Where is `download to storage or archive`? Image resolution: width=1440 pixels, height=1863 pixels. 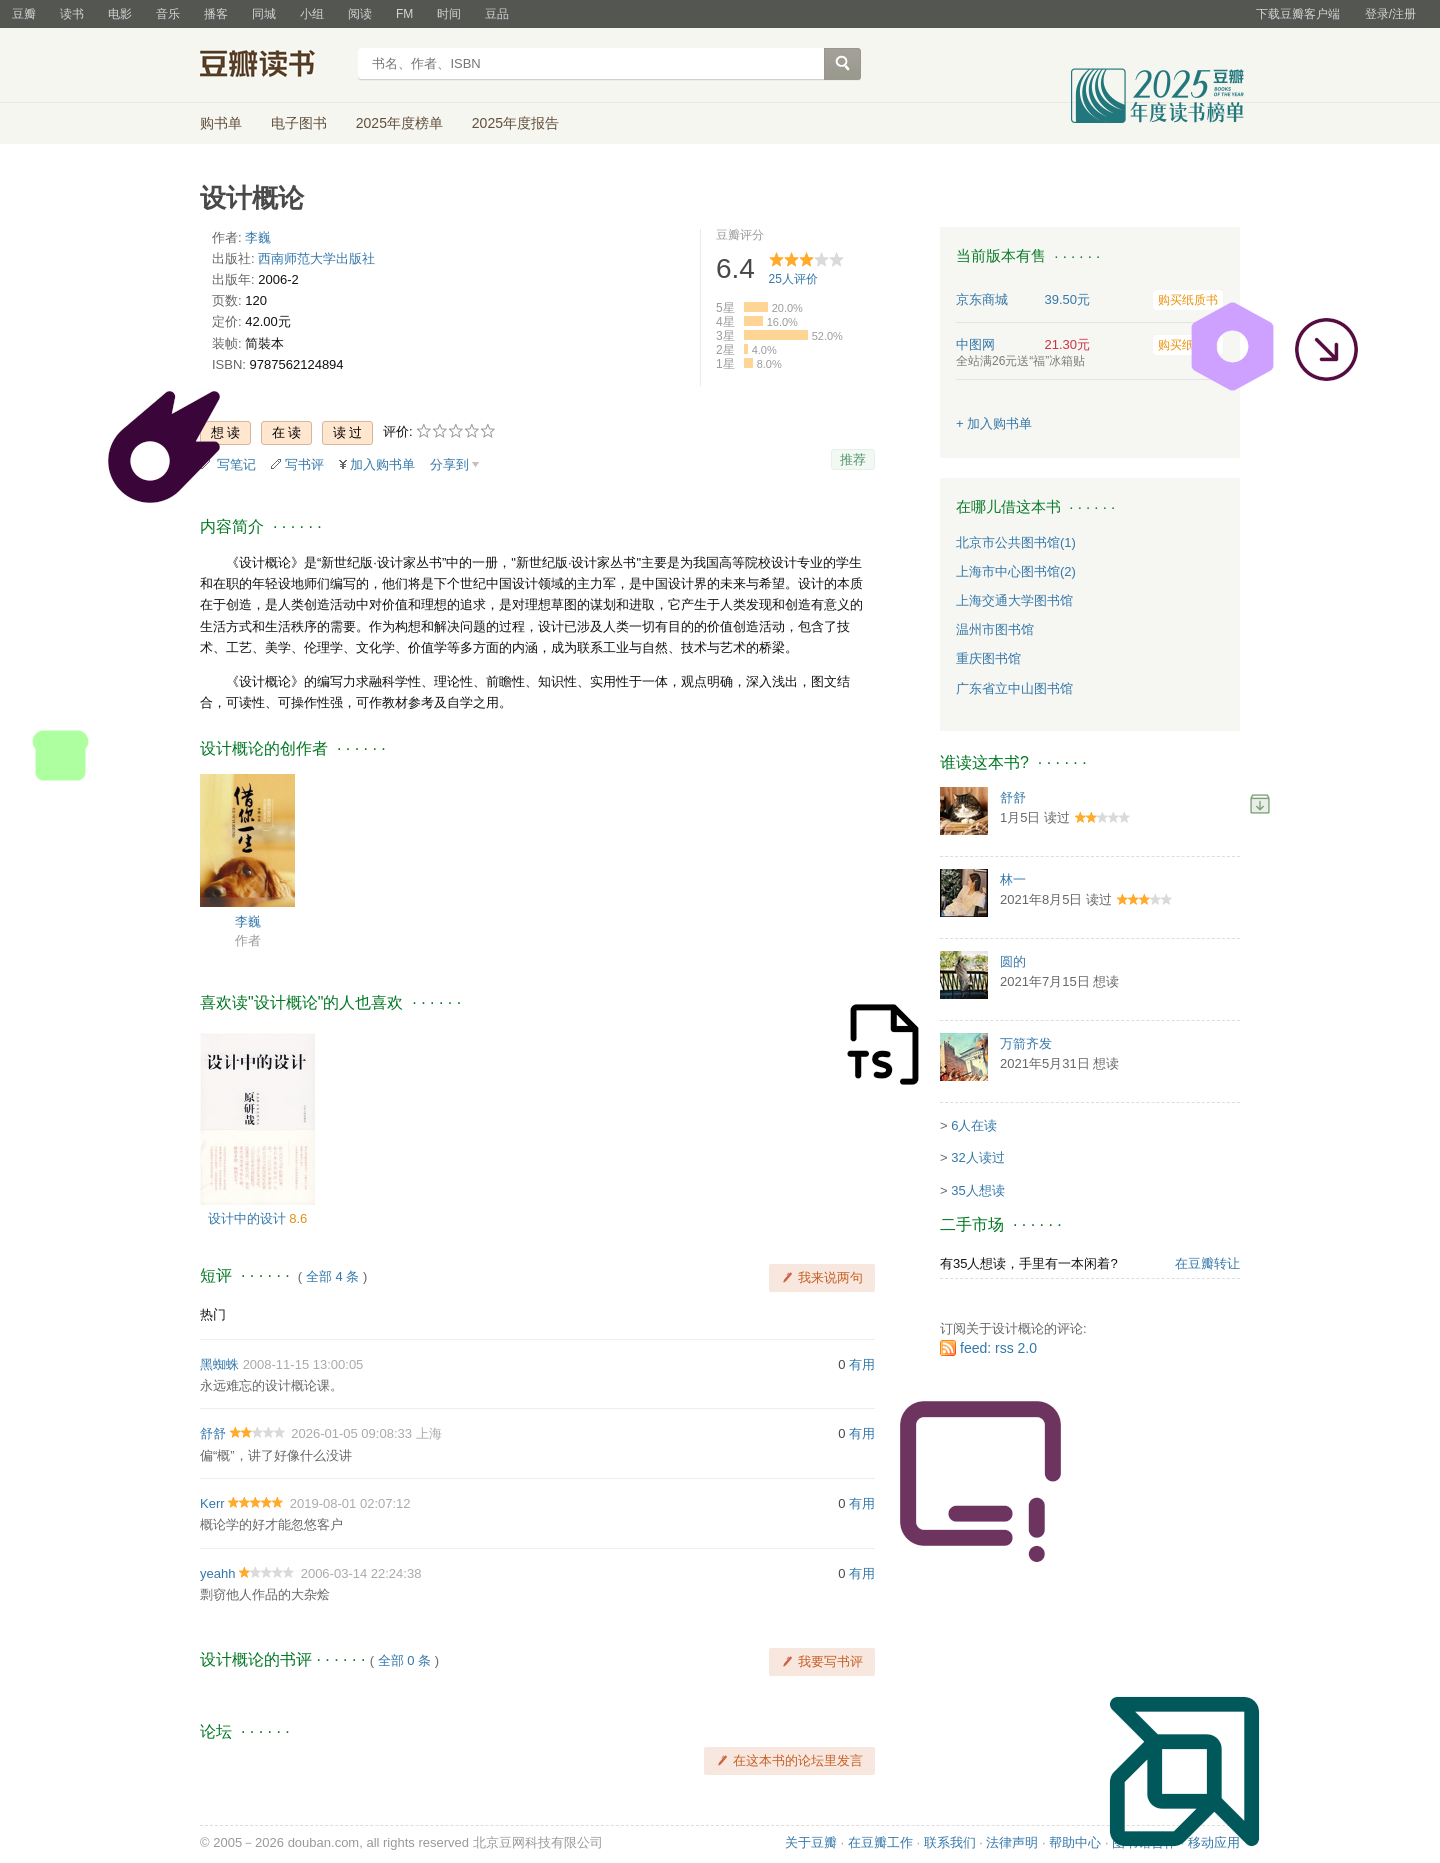 download to storage or archive is located at coordinates (1260, 804).